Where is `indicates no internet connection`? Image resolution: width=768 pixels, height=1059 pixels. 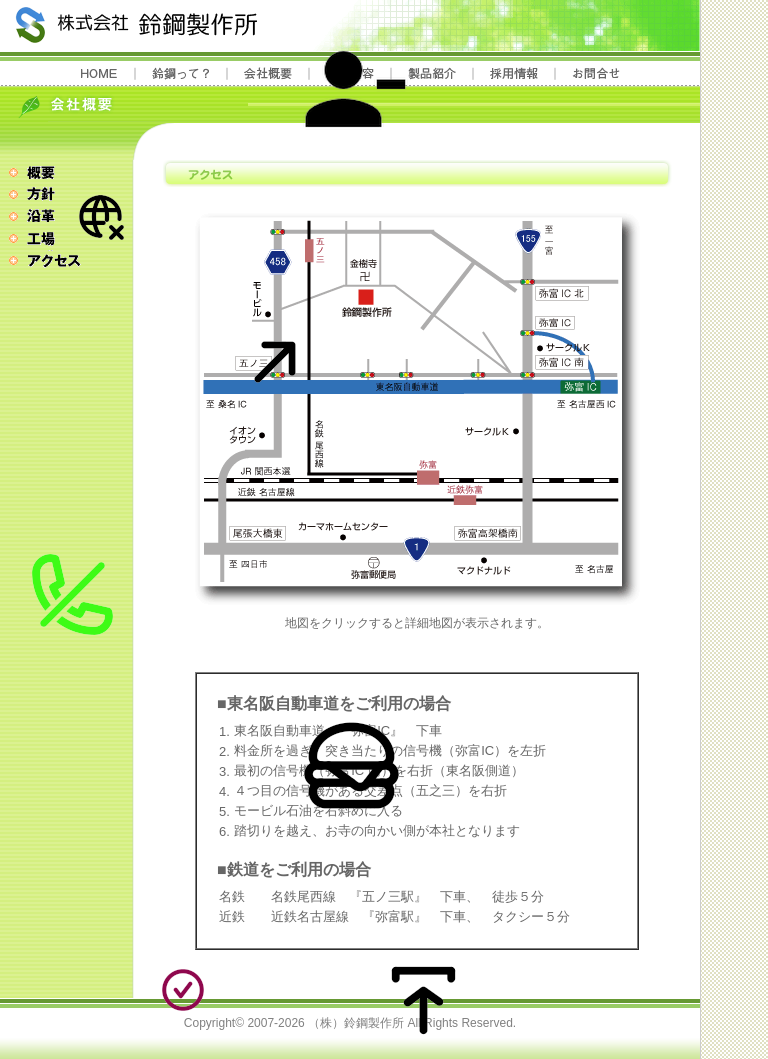 indicates no internet connection is located at coordinates (100, 216).